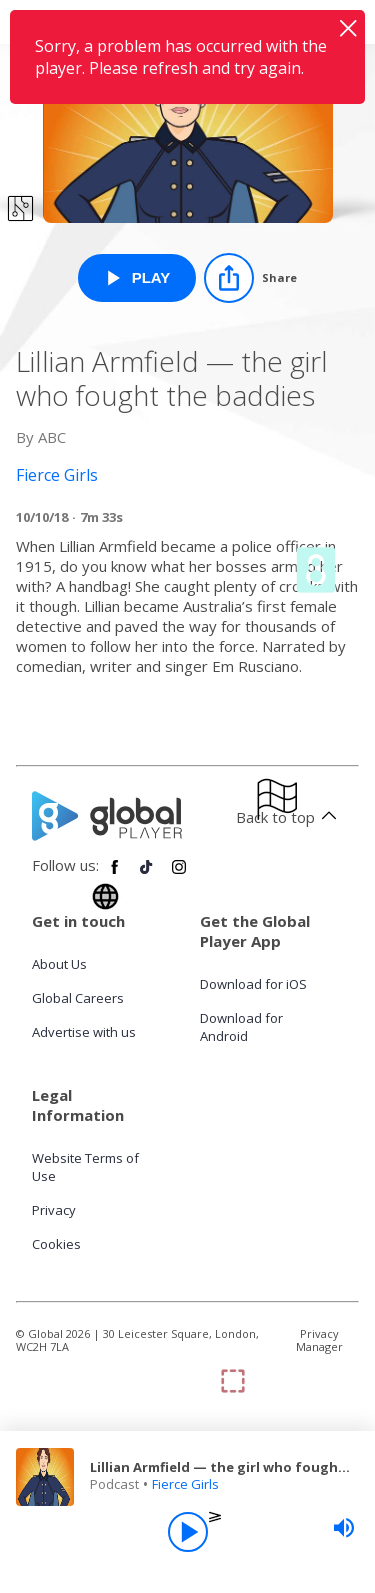 Image resolution: width=375 pixels, height=1593 pixels. Describe the element at coordinates (215, 1517) in the screenshot. I see `greater than or equal to mathematical operator` at that location.